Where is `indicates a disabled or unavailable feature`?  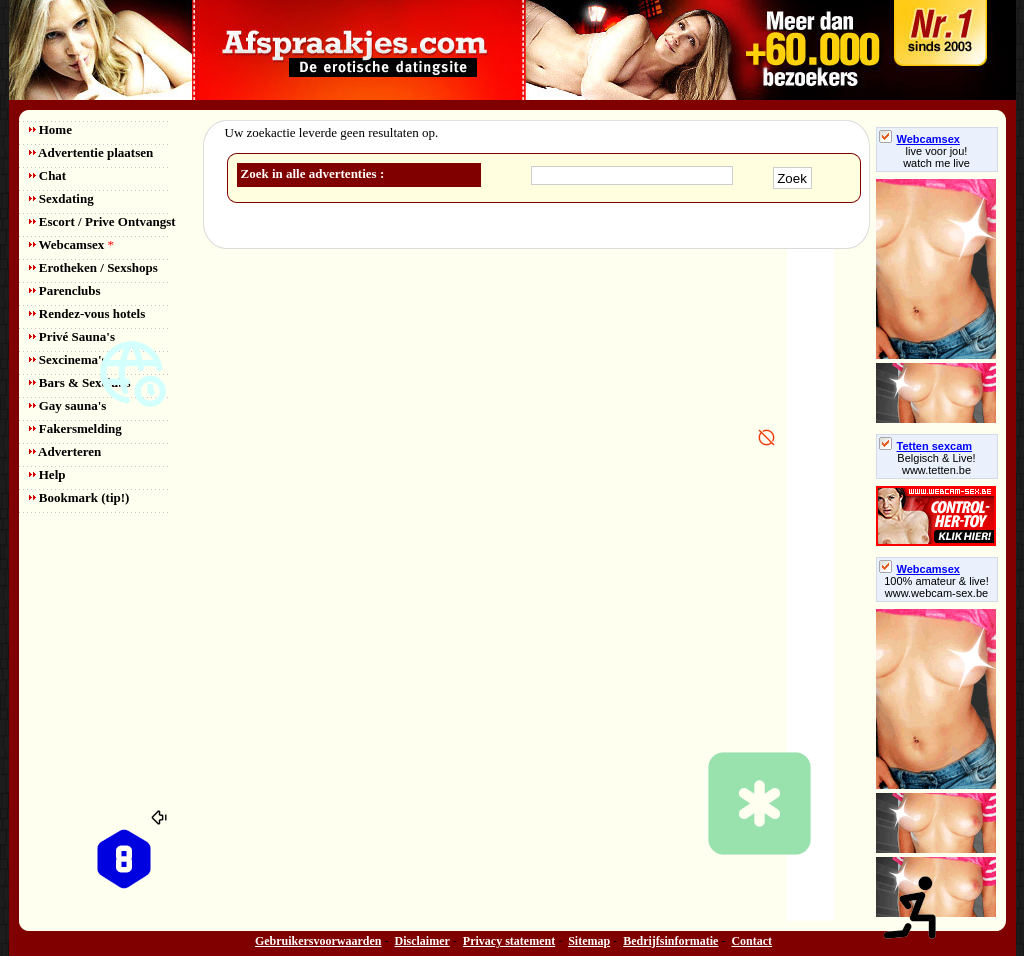 indicates a disabled or unavailable feature is located at coordinates (766, 437).